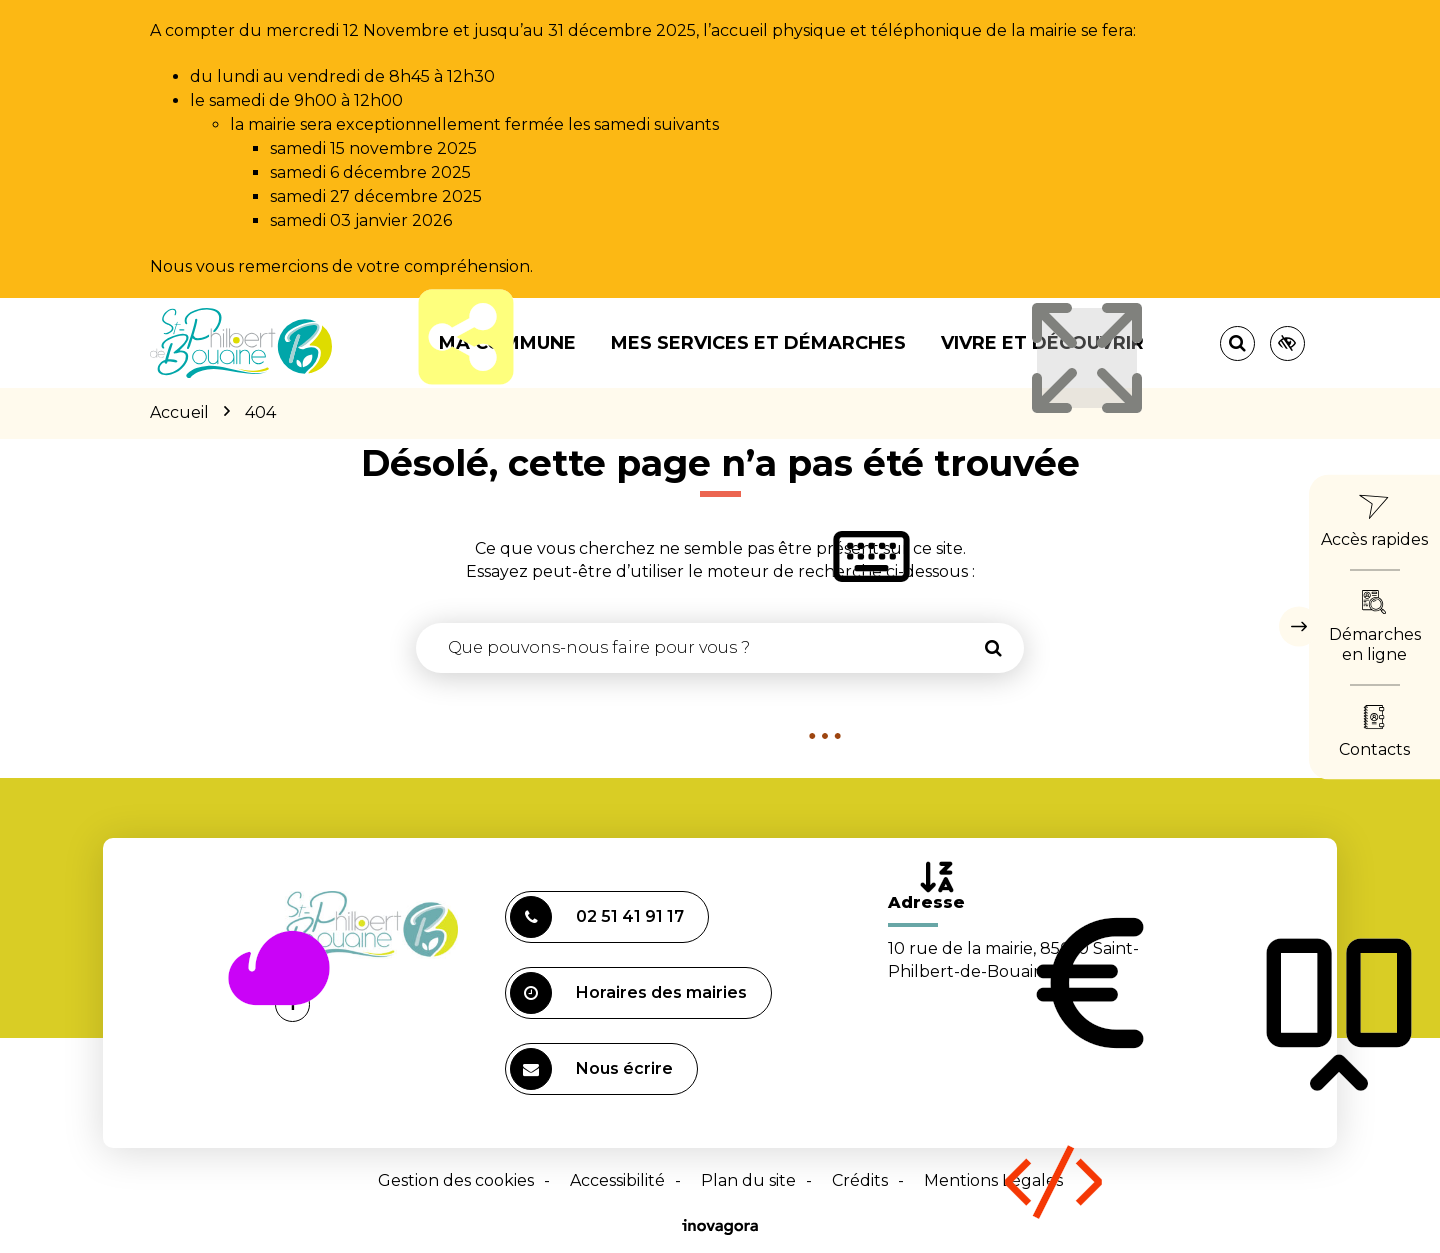 This screenshot has height=1253, width=1440. Describe the element at coordinates (871, 556) in the screenshot. I see `open the on-screen keyboard` at that location.